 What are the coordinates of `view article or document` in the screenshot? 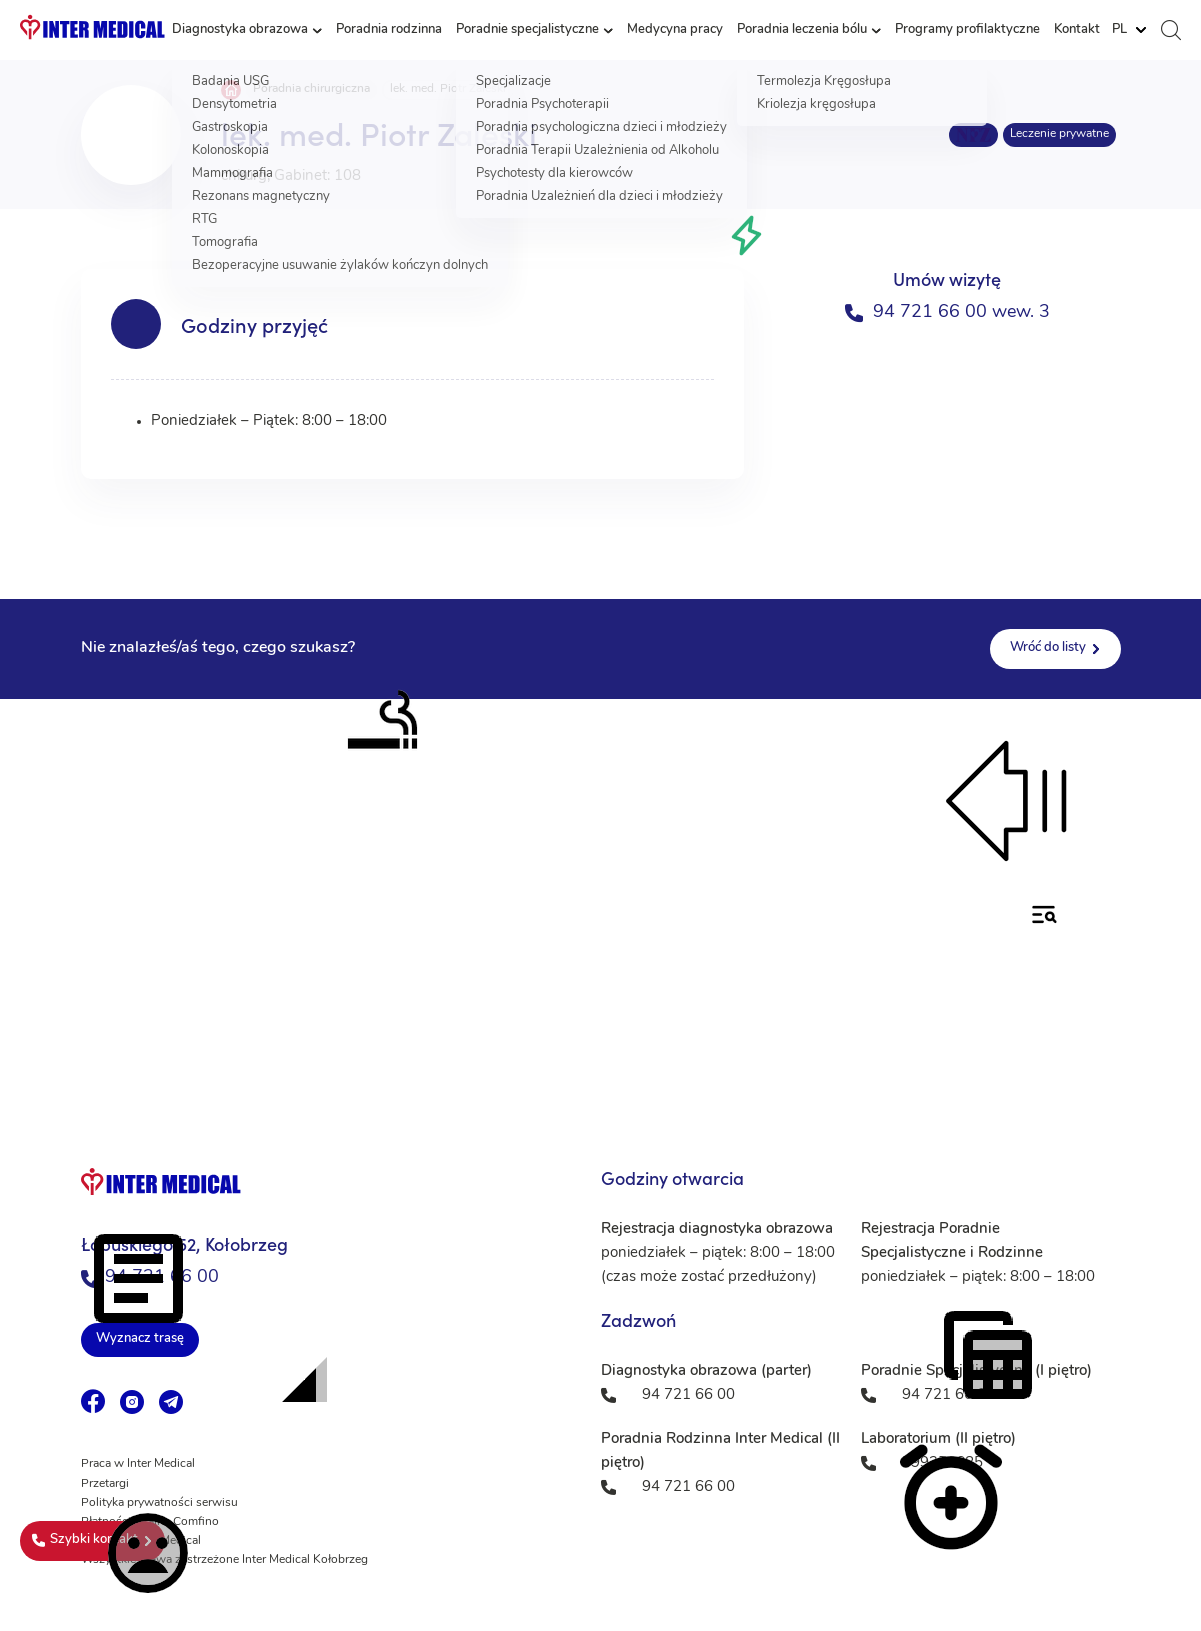 It's located at (138, 1278).